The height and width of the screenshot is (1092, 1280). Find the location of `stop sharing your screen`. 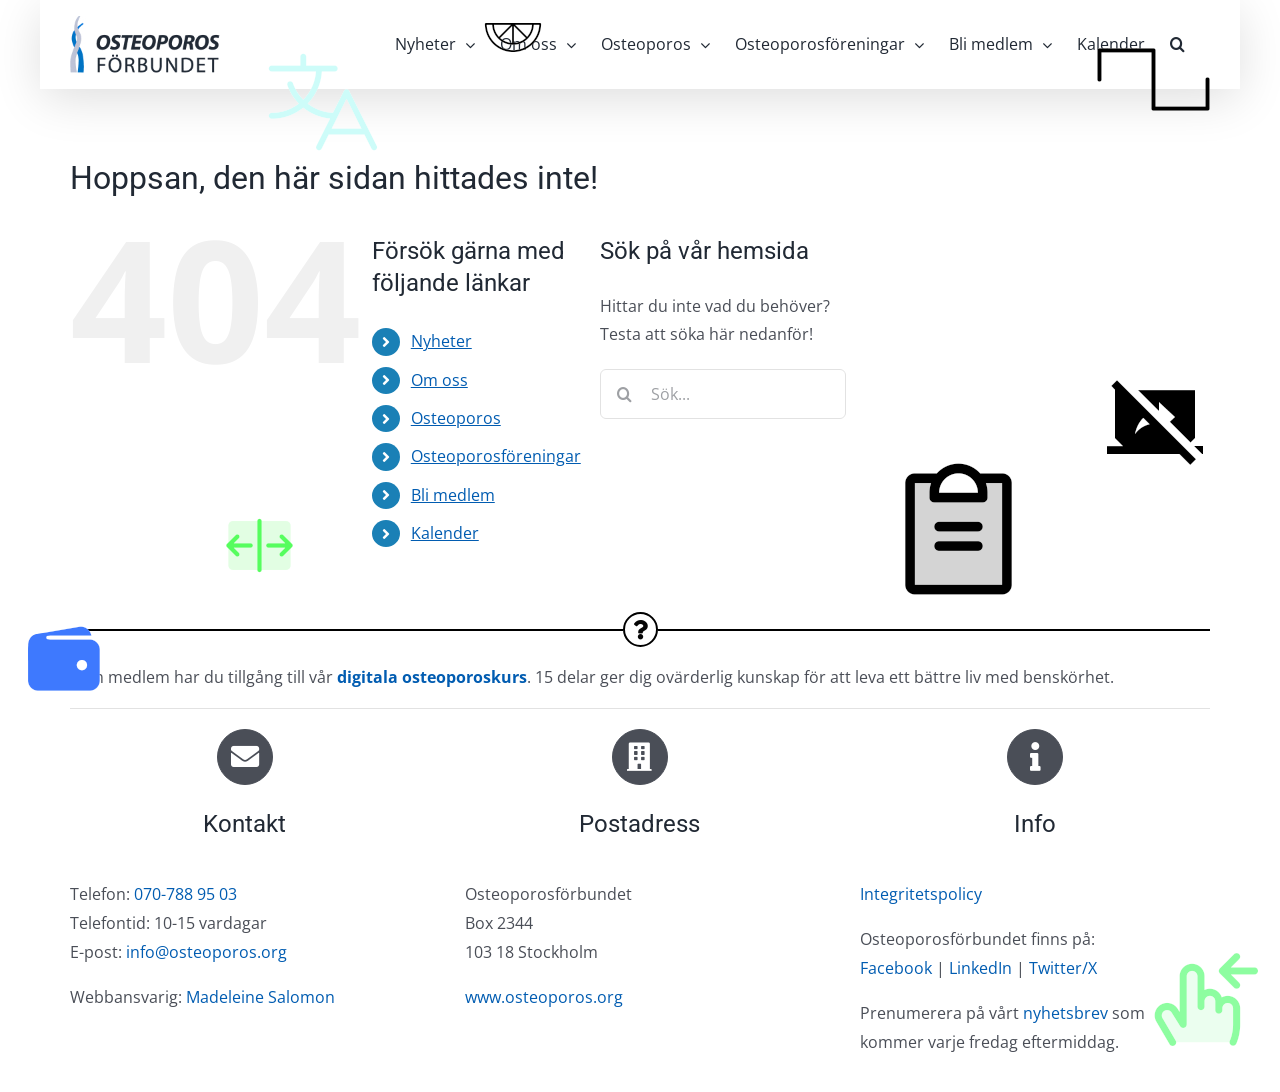

stop sharing your screen is located at coordinates (1155, 422).